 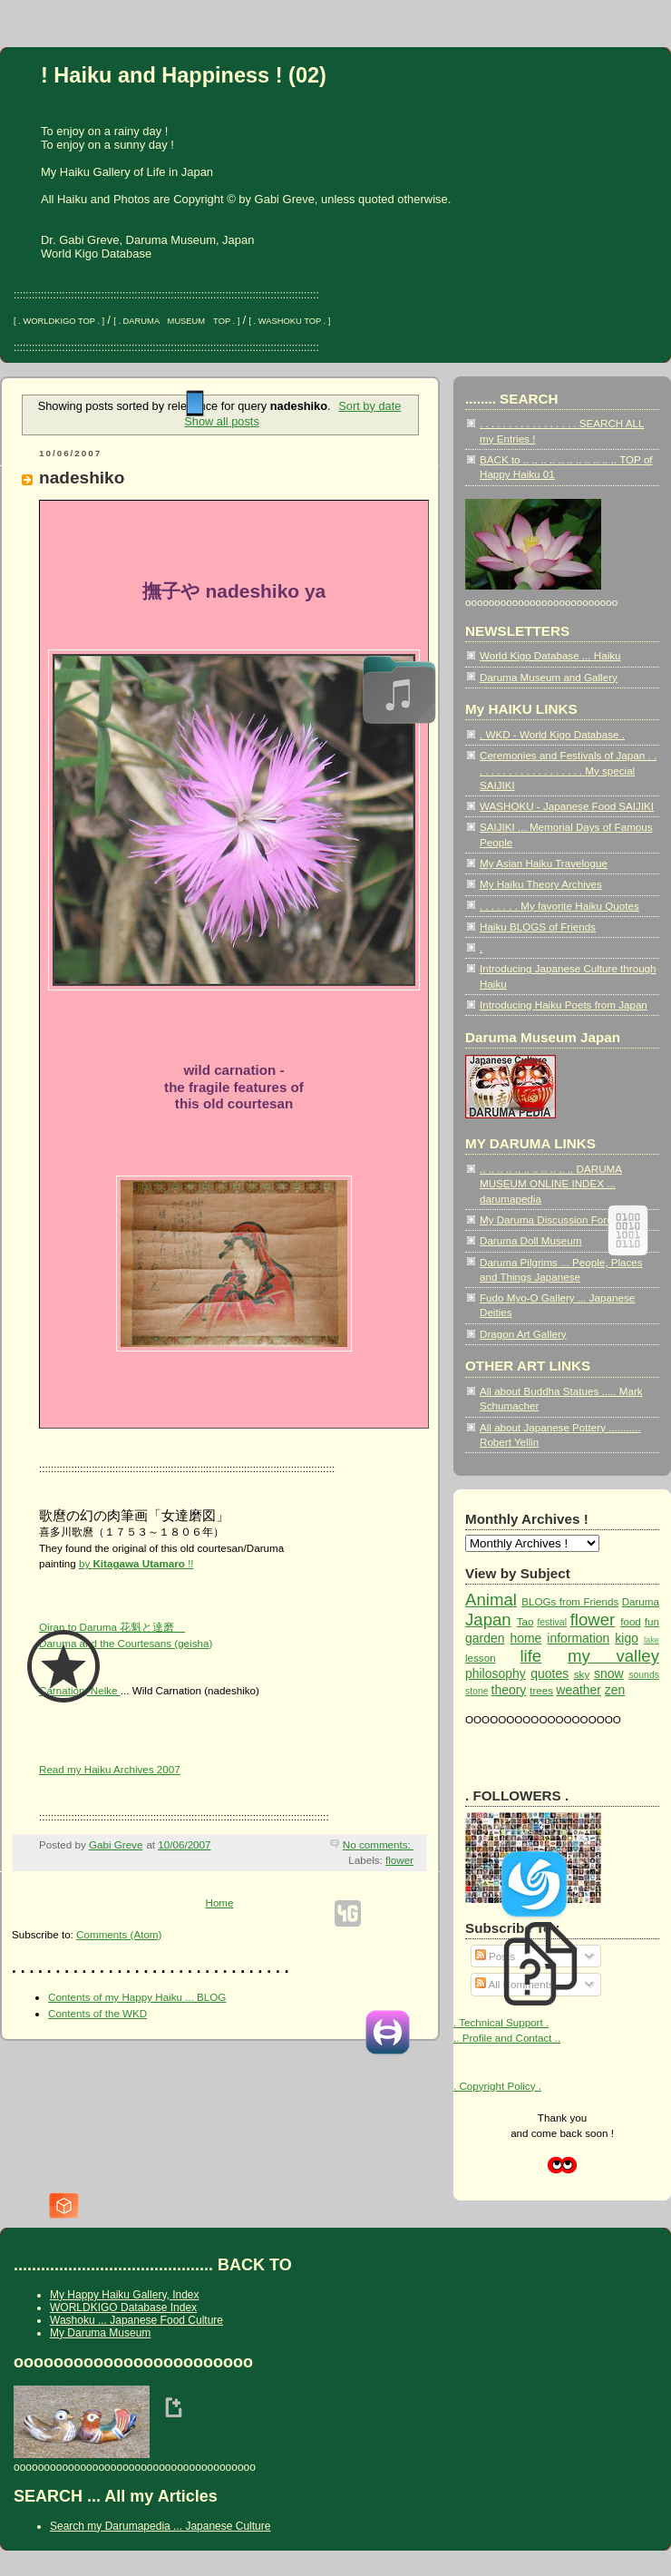 What do you see at coordinates (63, 2204) in the screenshot?
I see `open a 3ds file` at bounding box center [63, 2204].